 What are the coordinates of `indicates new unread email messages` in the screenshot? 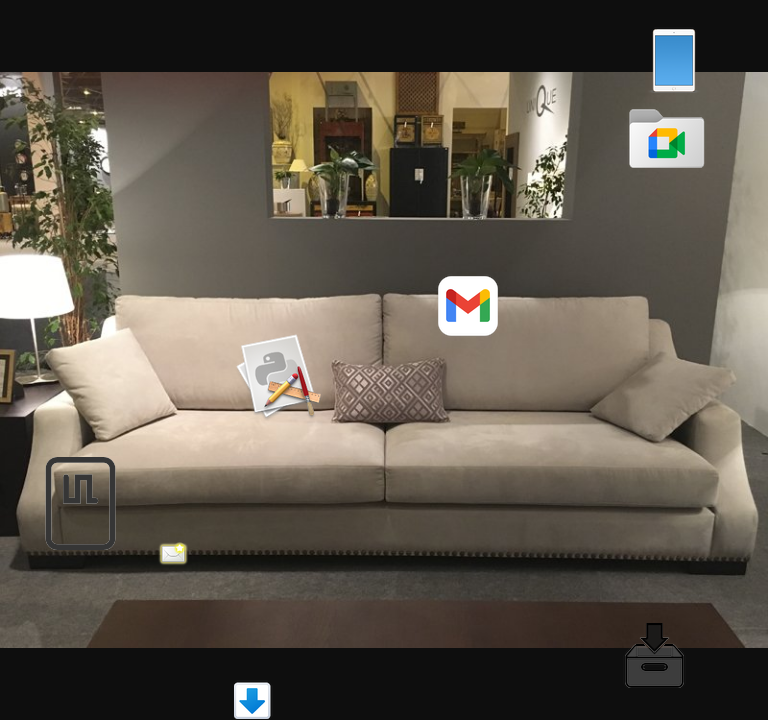 It's located at (173, 554).